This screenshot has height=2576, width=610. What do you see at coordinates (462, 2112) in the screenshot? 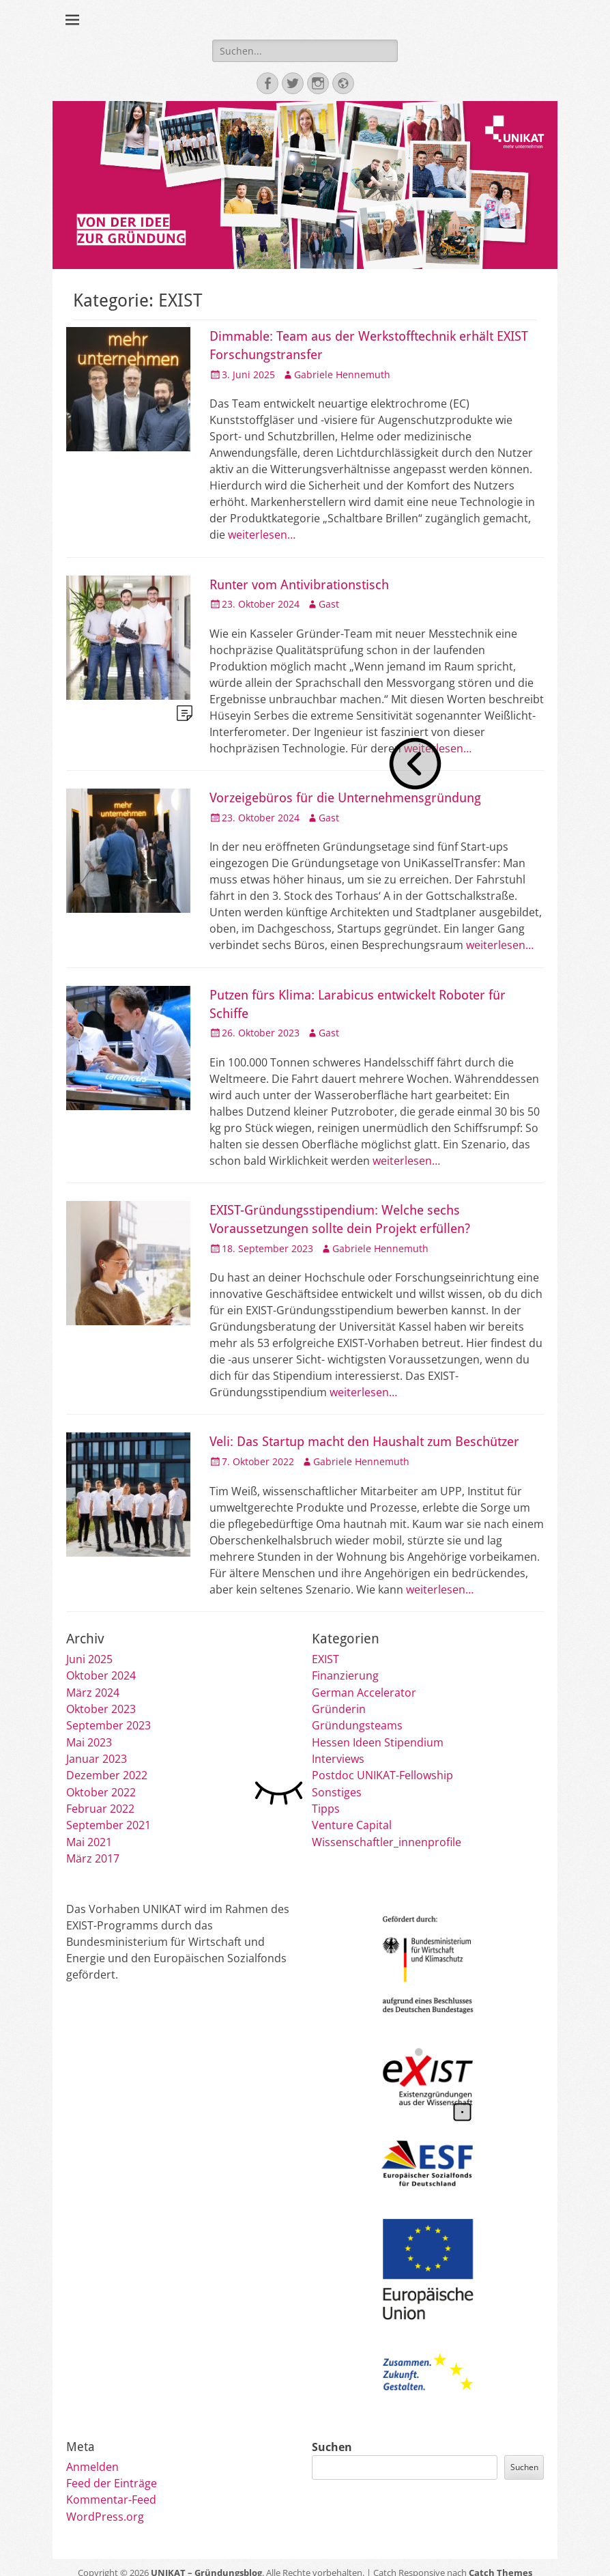
I see `roll the dice or generate a random result` at bounding box center [462, 2112].